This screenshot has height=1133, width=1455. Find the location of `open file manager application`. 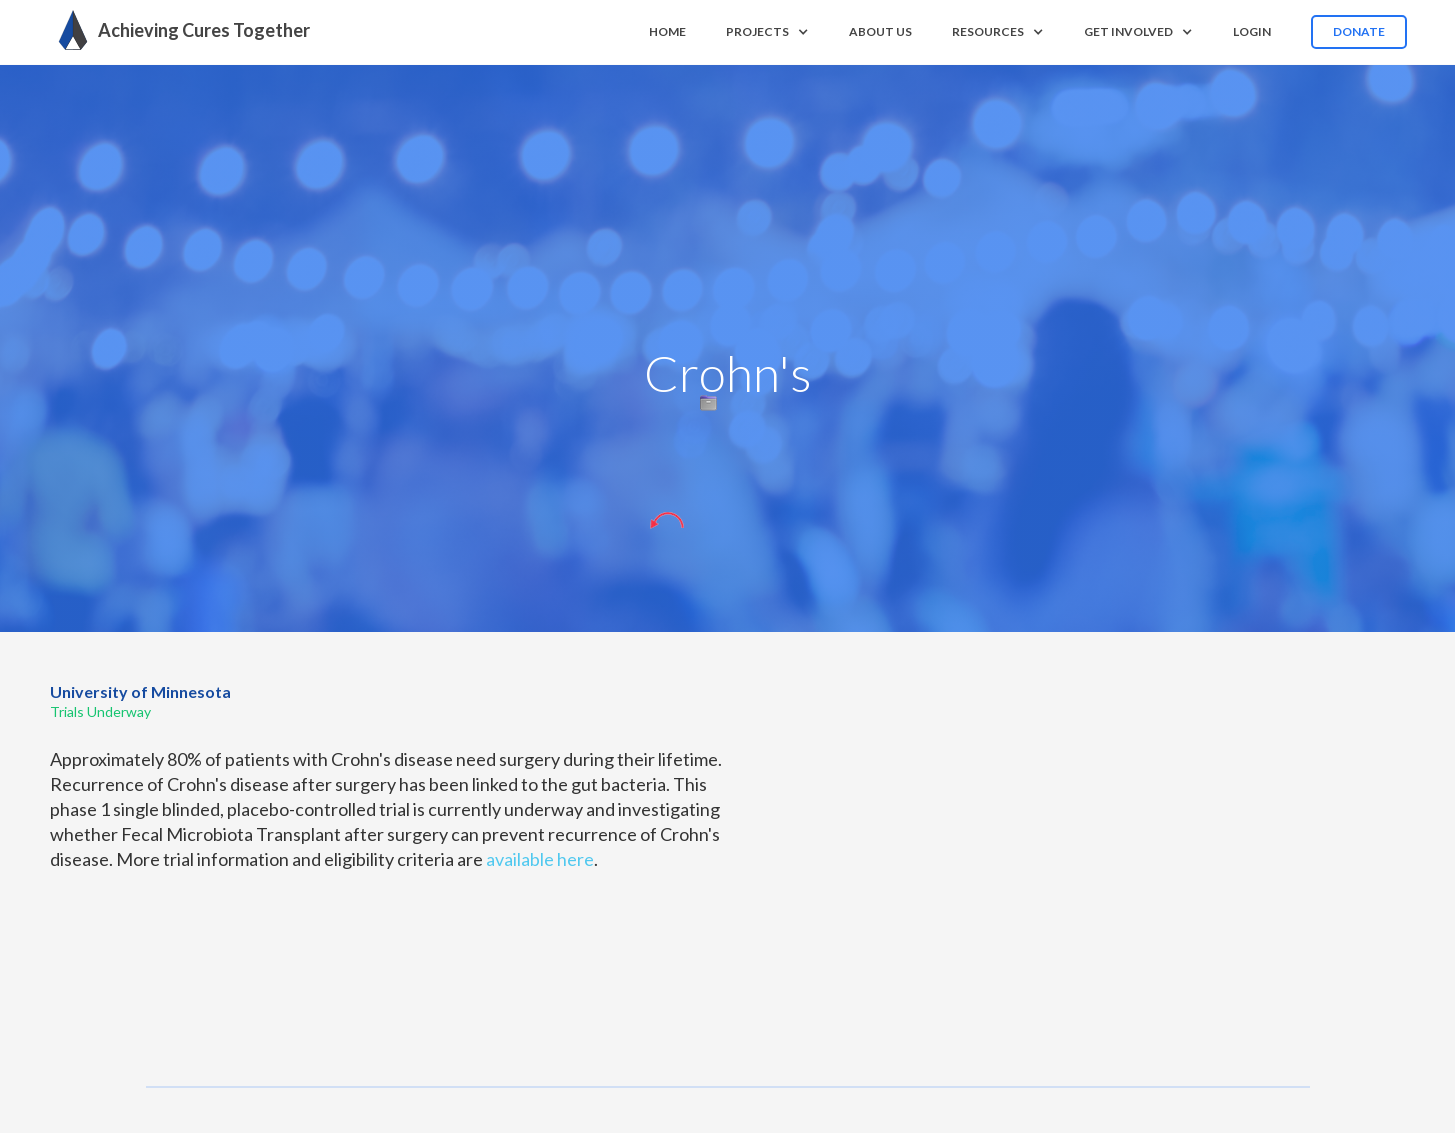

open file manager application is located at coordinates (708, 402).